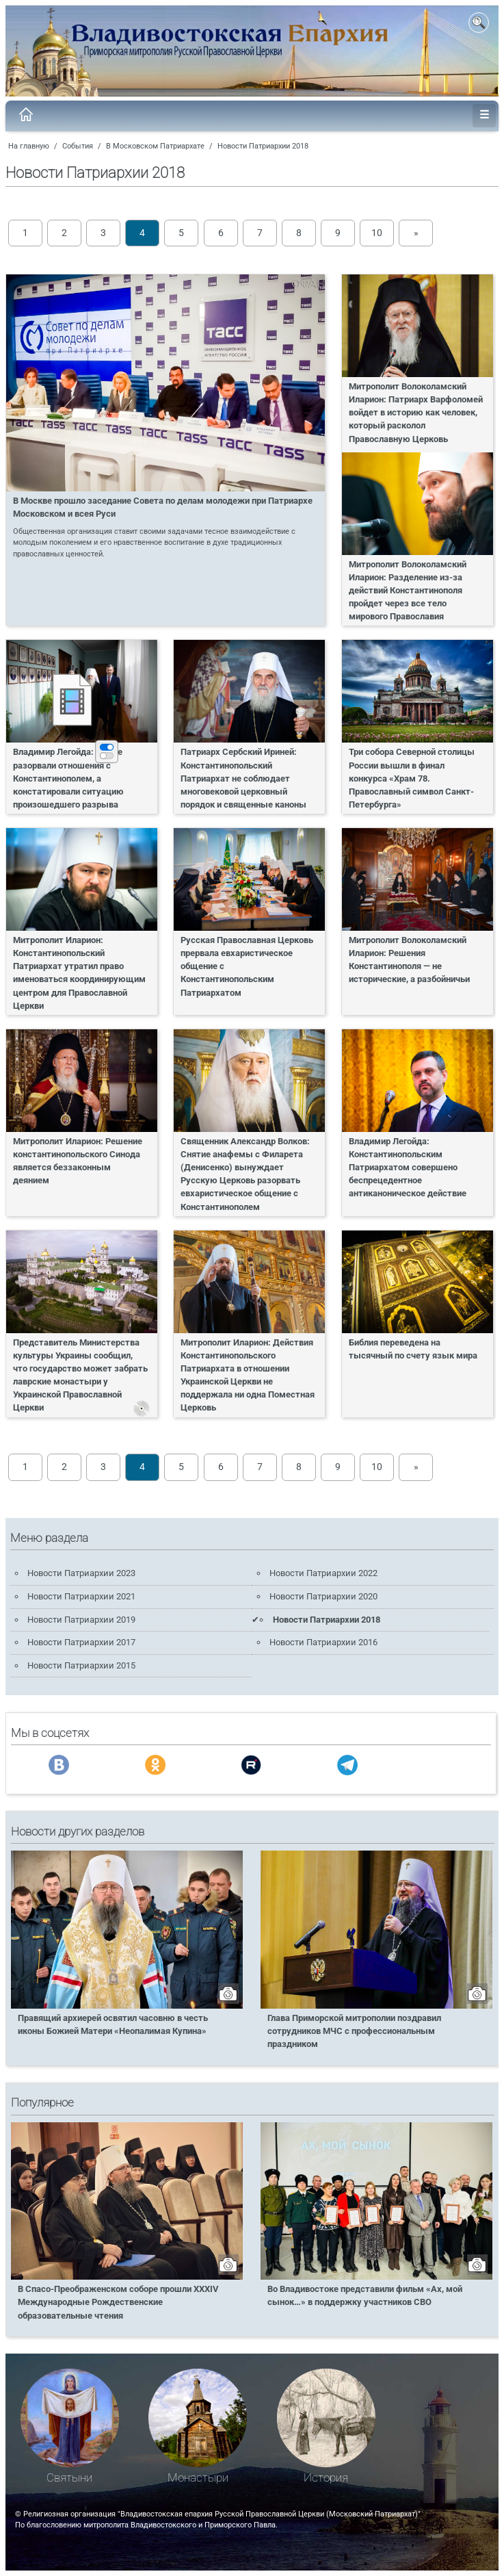  What do you see at coordinates (72, 699) in the screenshot?
I see `open a video file` at bounding box center [72, 699].